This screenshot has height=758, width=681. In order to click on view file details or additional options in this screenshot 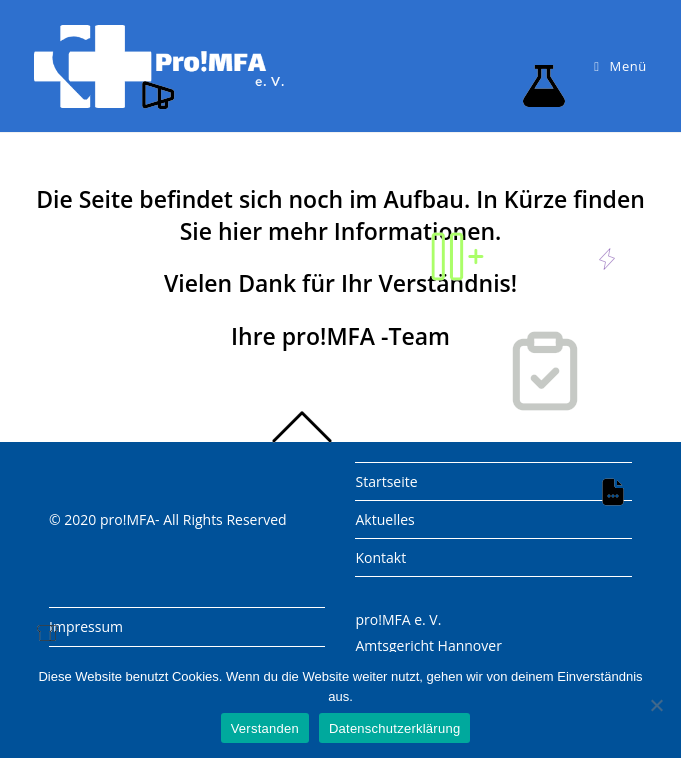, I will do `click(613, 492)`.